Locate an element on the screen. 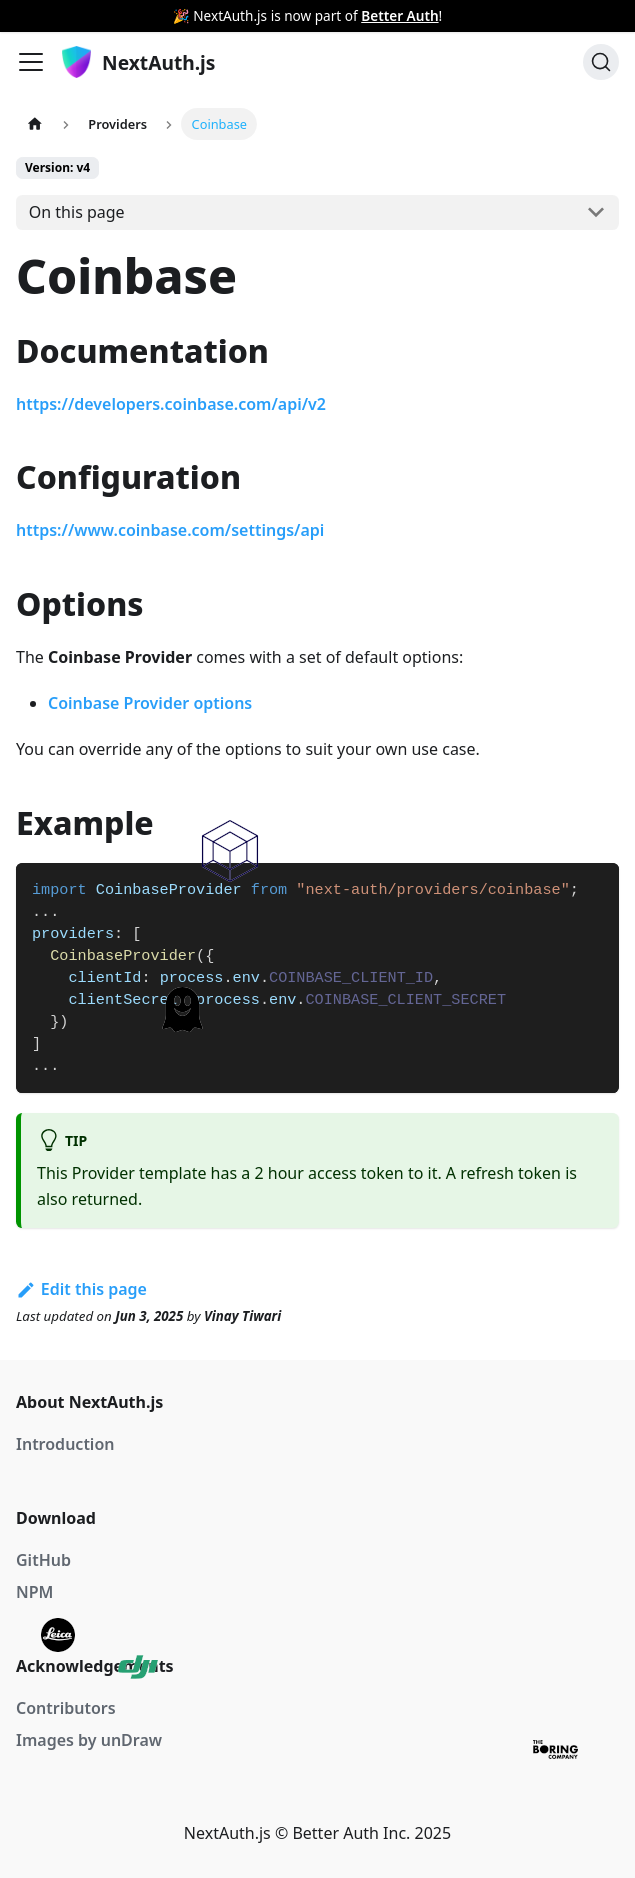 This screenshot has width=635, height=1878. the boring company logo is located at coordinates (555, 1749).